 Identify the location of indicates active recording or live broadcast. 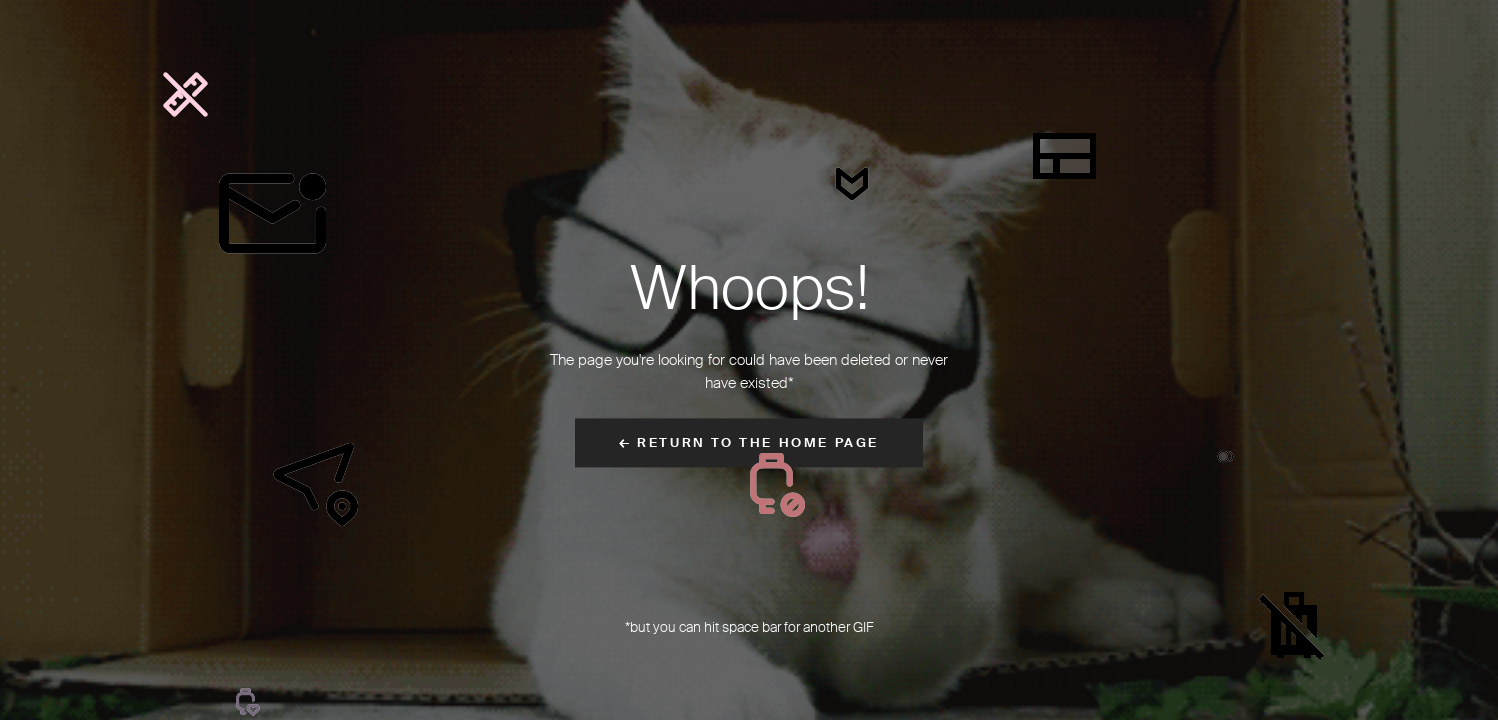
(1225, 456).